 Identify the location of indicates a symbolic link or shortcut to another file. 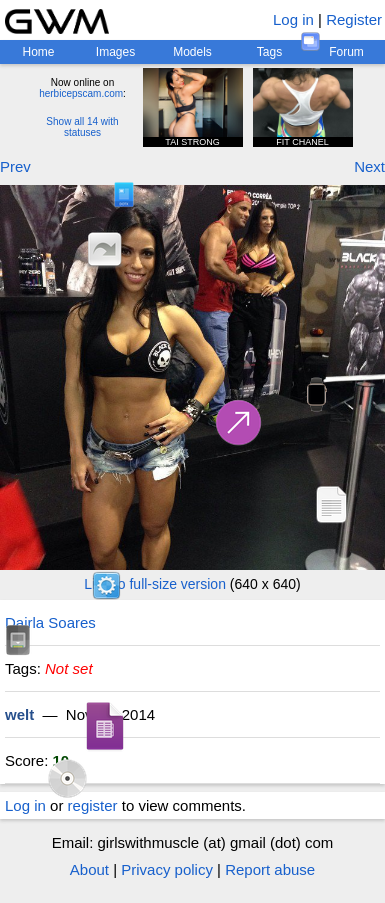
(238, 422).